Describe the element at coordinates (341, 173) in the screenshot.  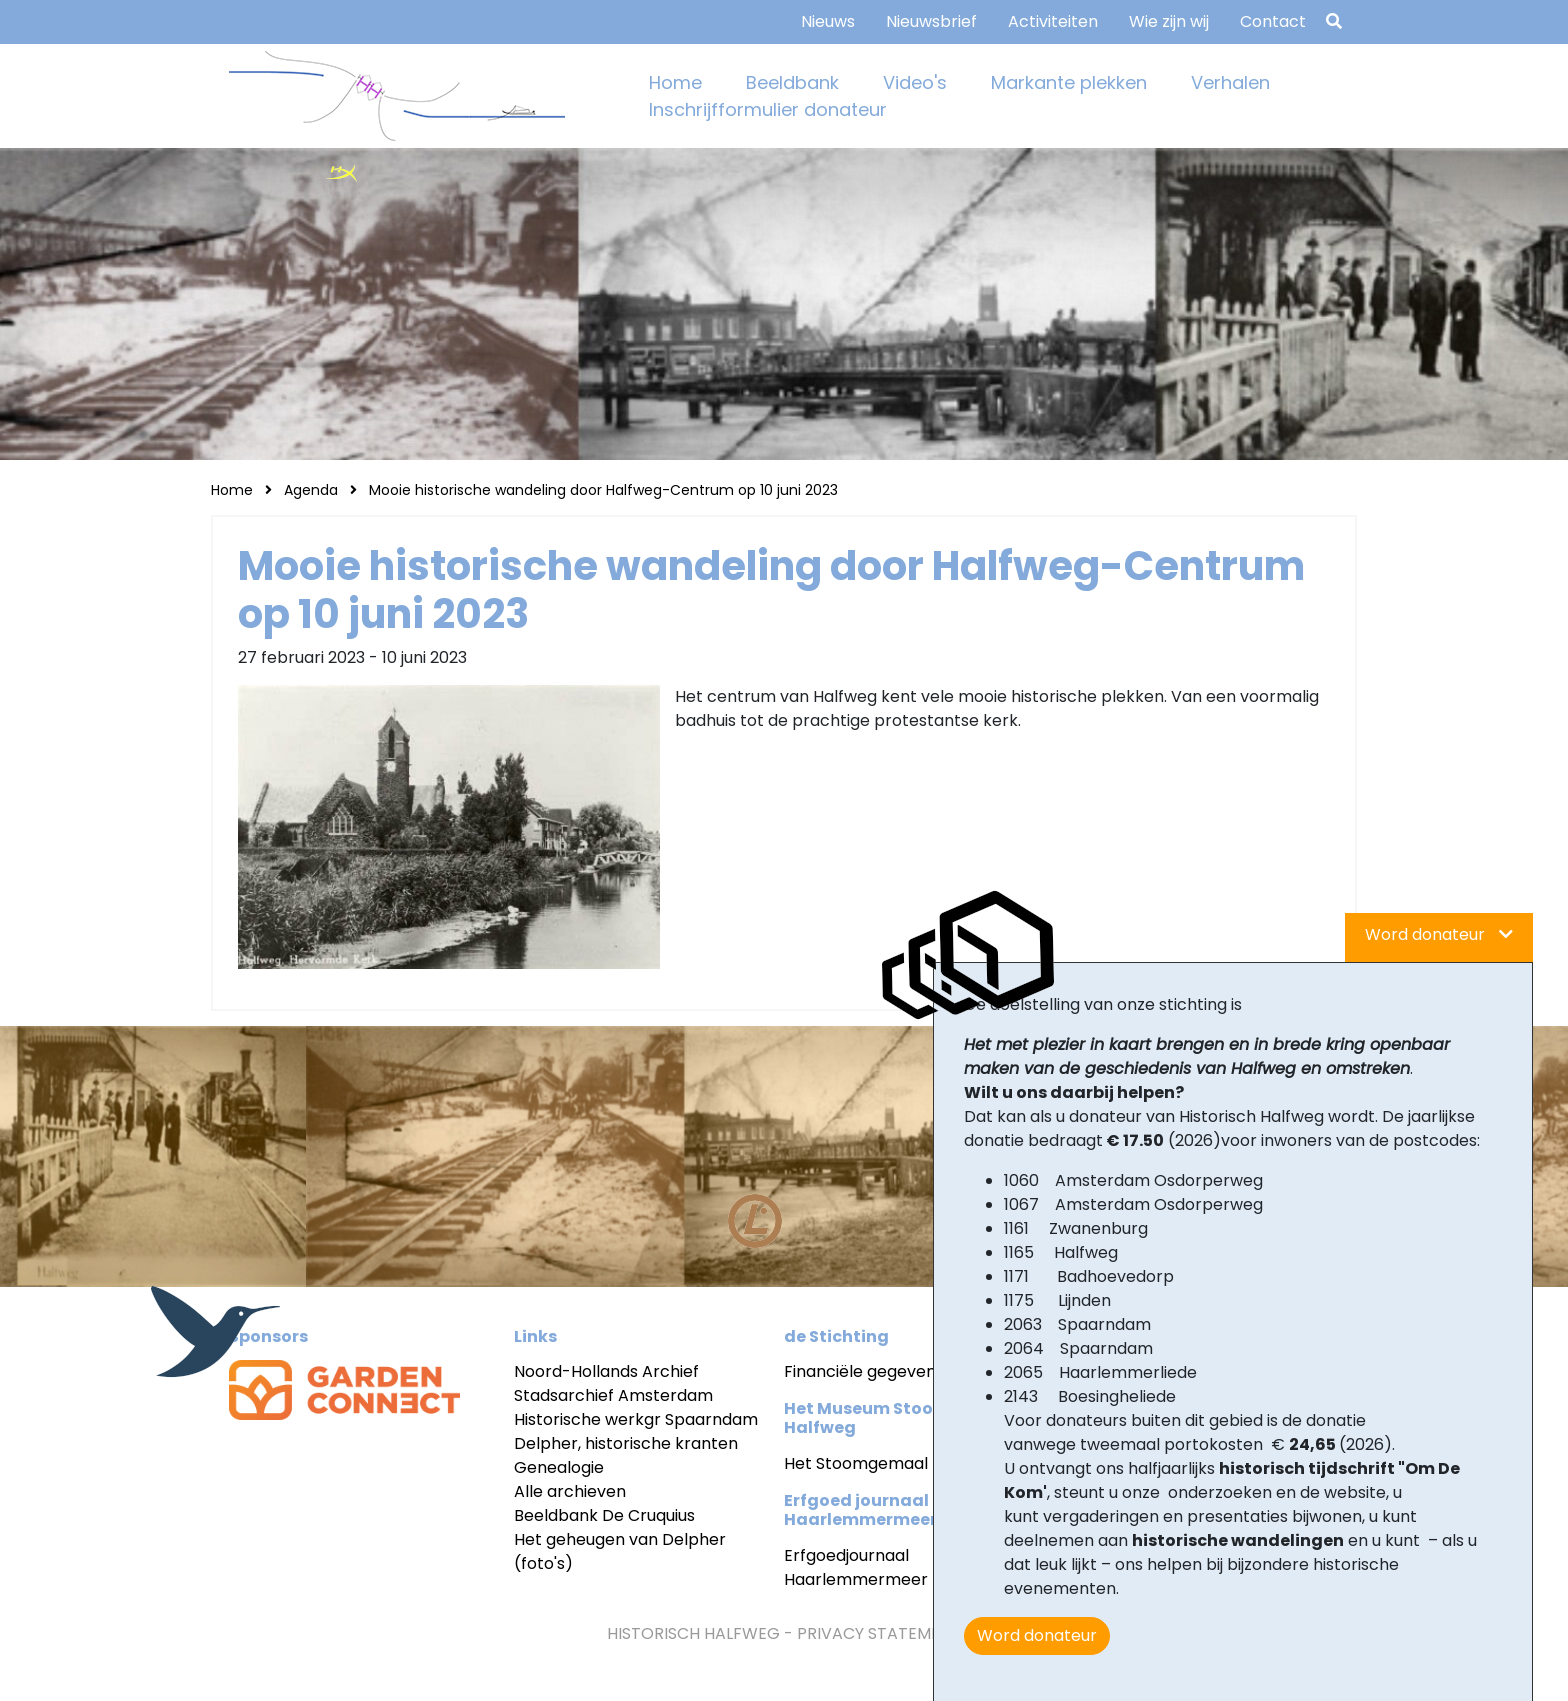
I see `HyperX brand logo` at that location.